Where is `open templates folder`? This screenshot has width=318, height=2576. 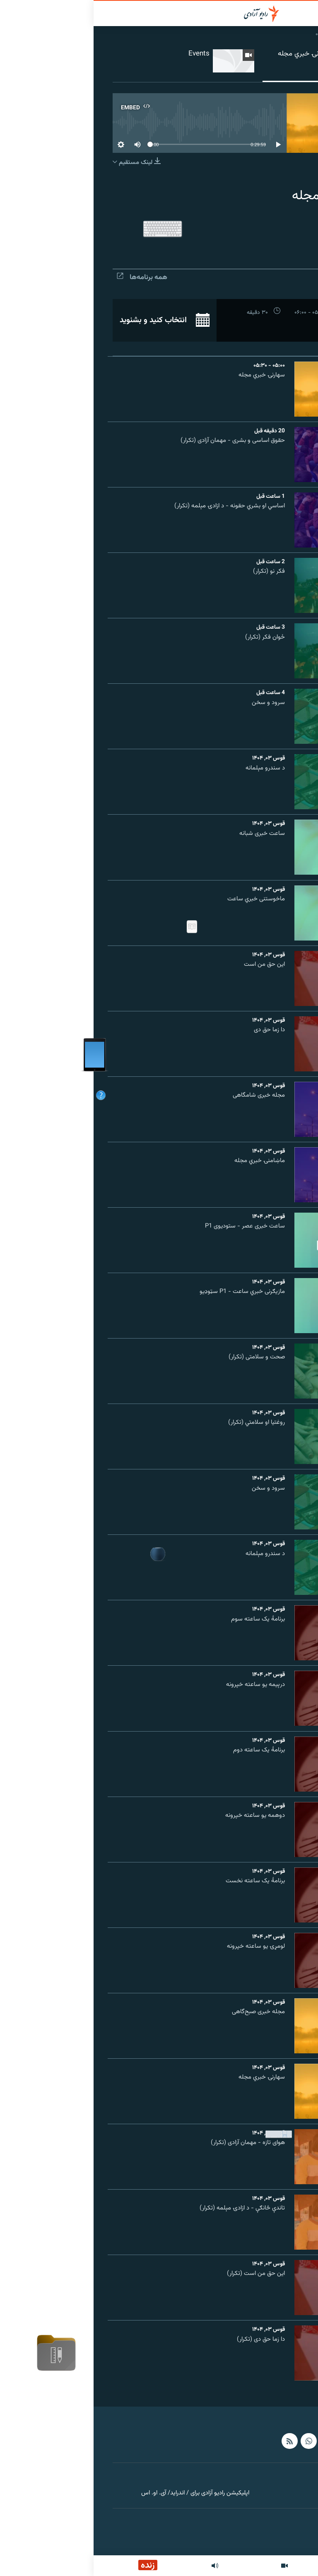 open templates folder is located at coordinates (56, 2353).